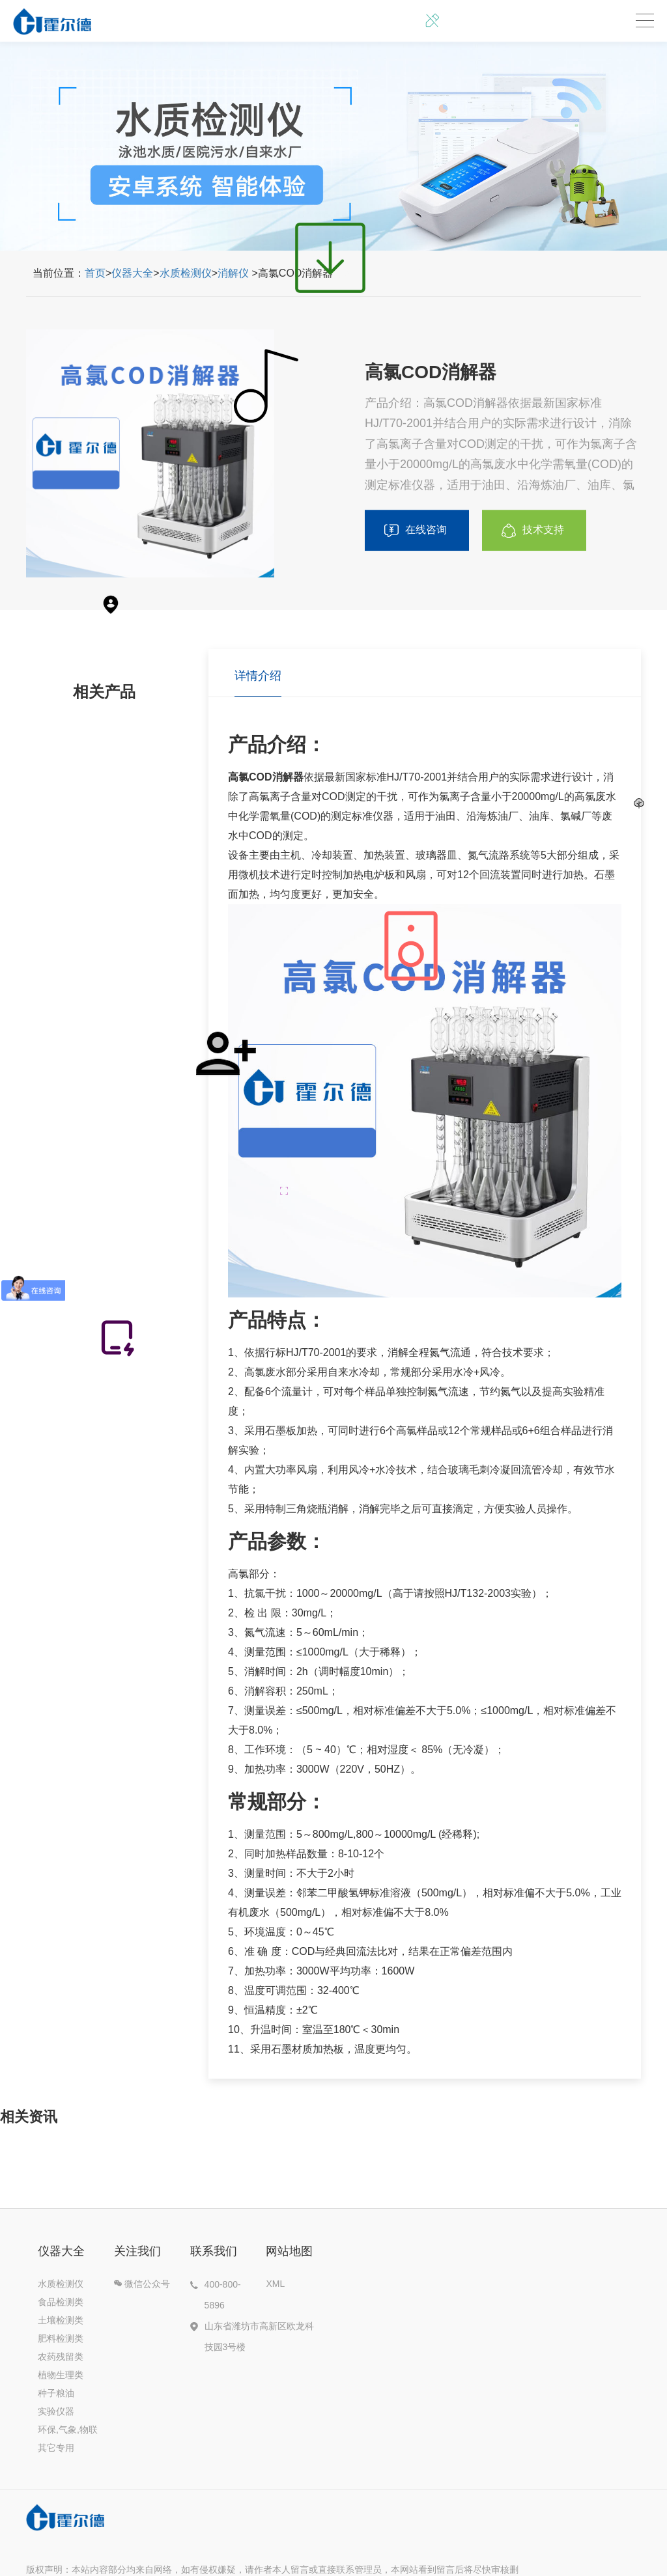  What do you see at coordinates (432, 20) in the screenshot?
I see `editing is disabled` at bounding box center [432, 20].